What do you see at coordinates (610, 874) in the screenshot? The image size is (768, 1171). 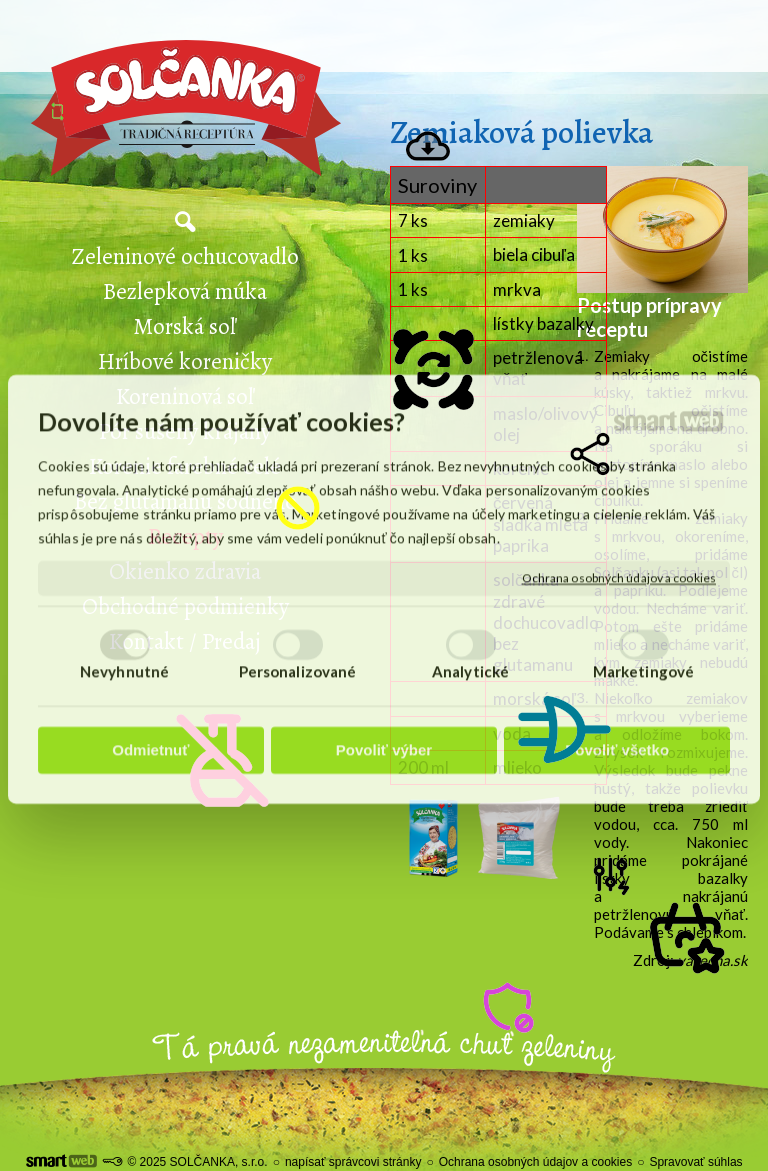 I see `quick settings with power optimization` at bounding box center [610, 874].